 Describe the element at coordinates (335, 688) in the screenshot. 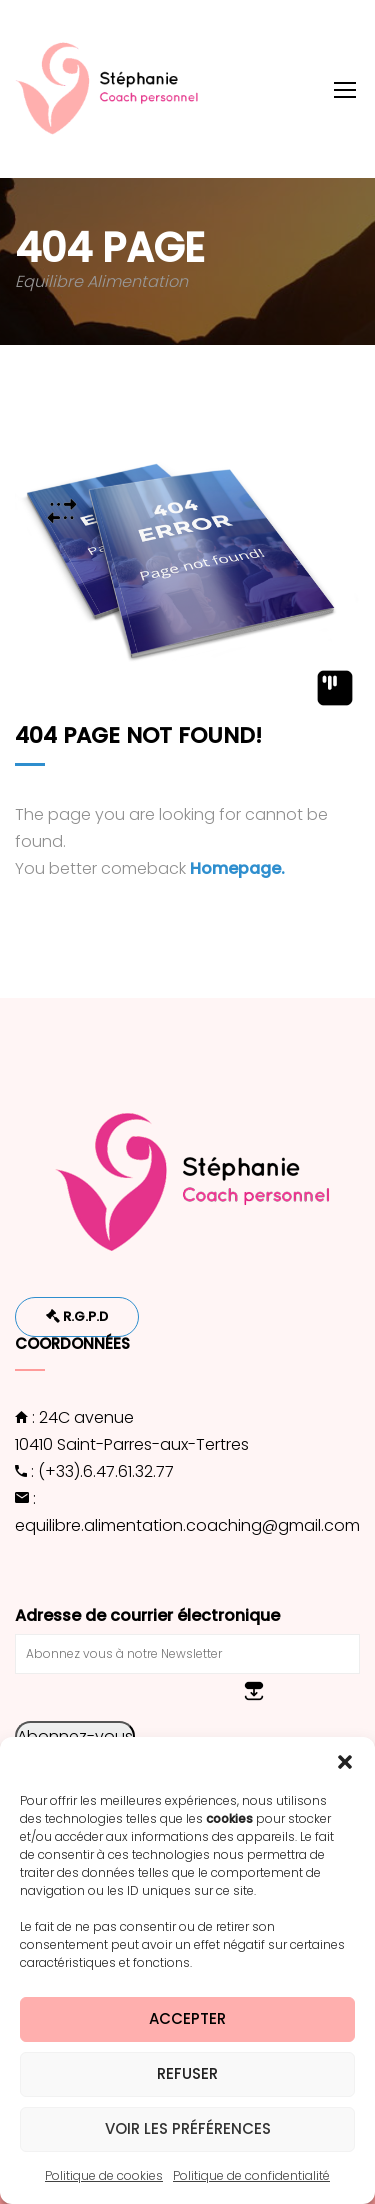

I see `align content to the top-left corner` at that location.